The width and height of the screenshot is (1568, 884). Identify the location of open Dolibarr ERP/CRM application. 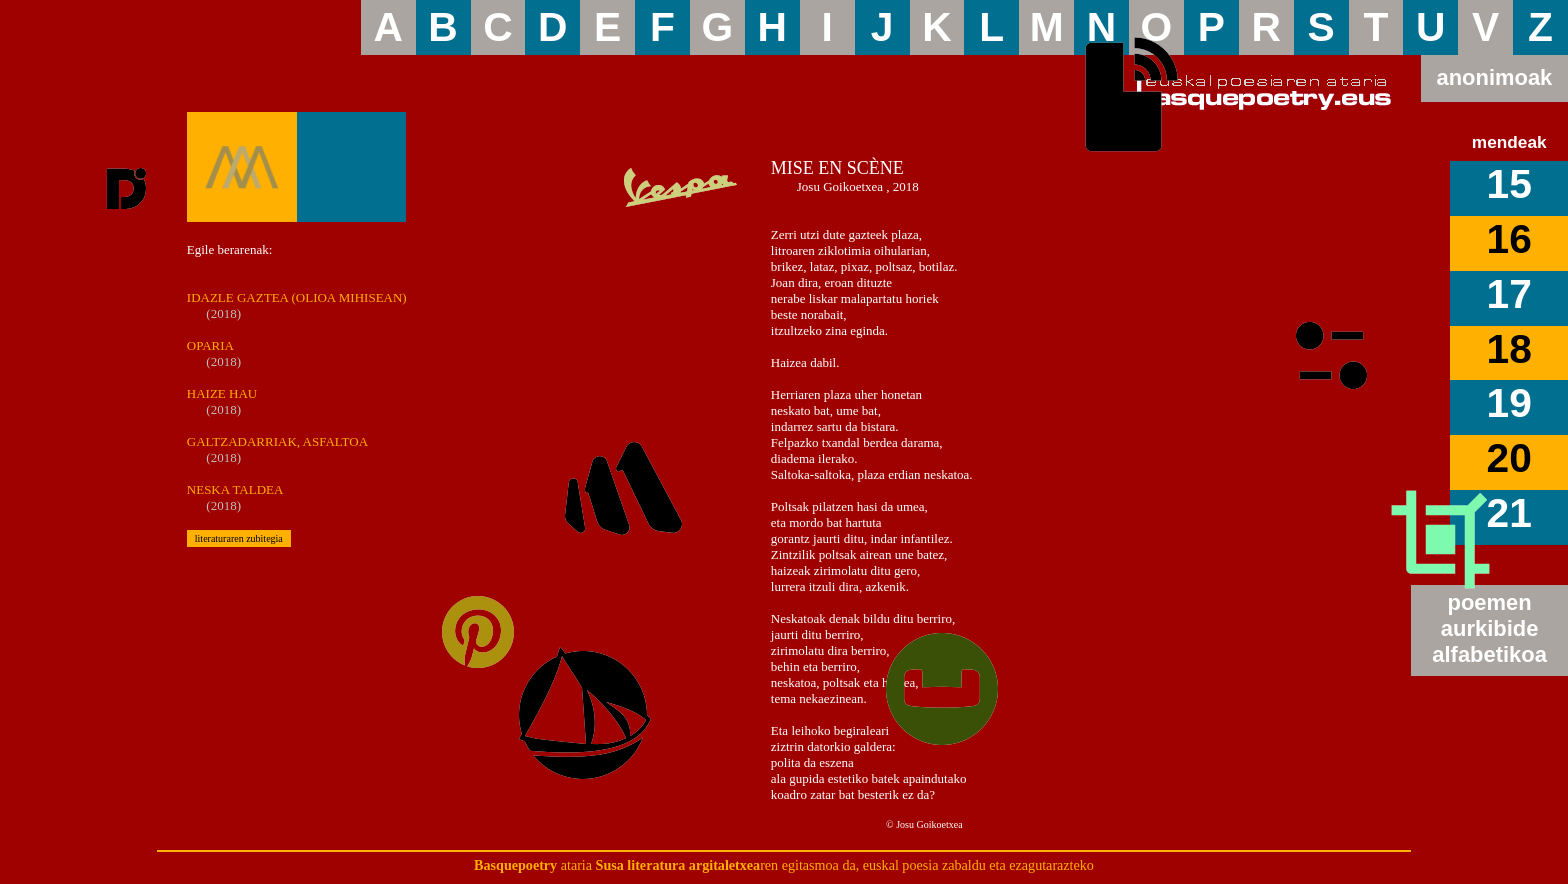
(126, 188).